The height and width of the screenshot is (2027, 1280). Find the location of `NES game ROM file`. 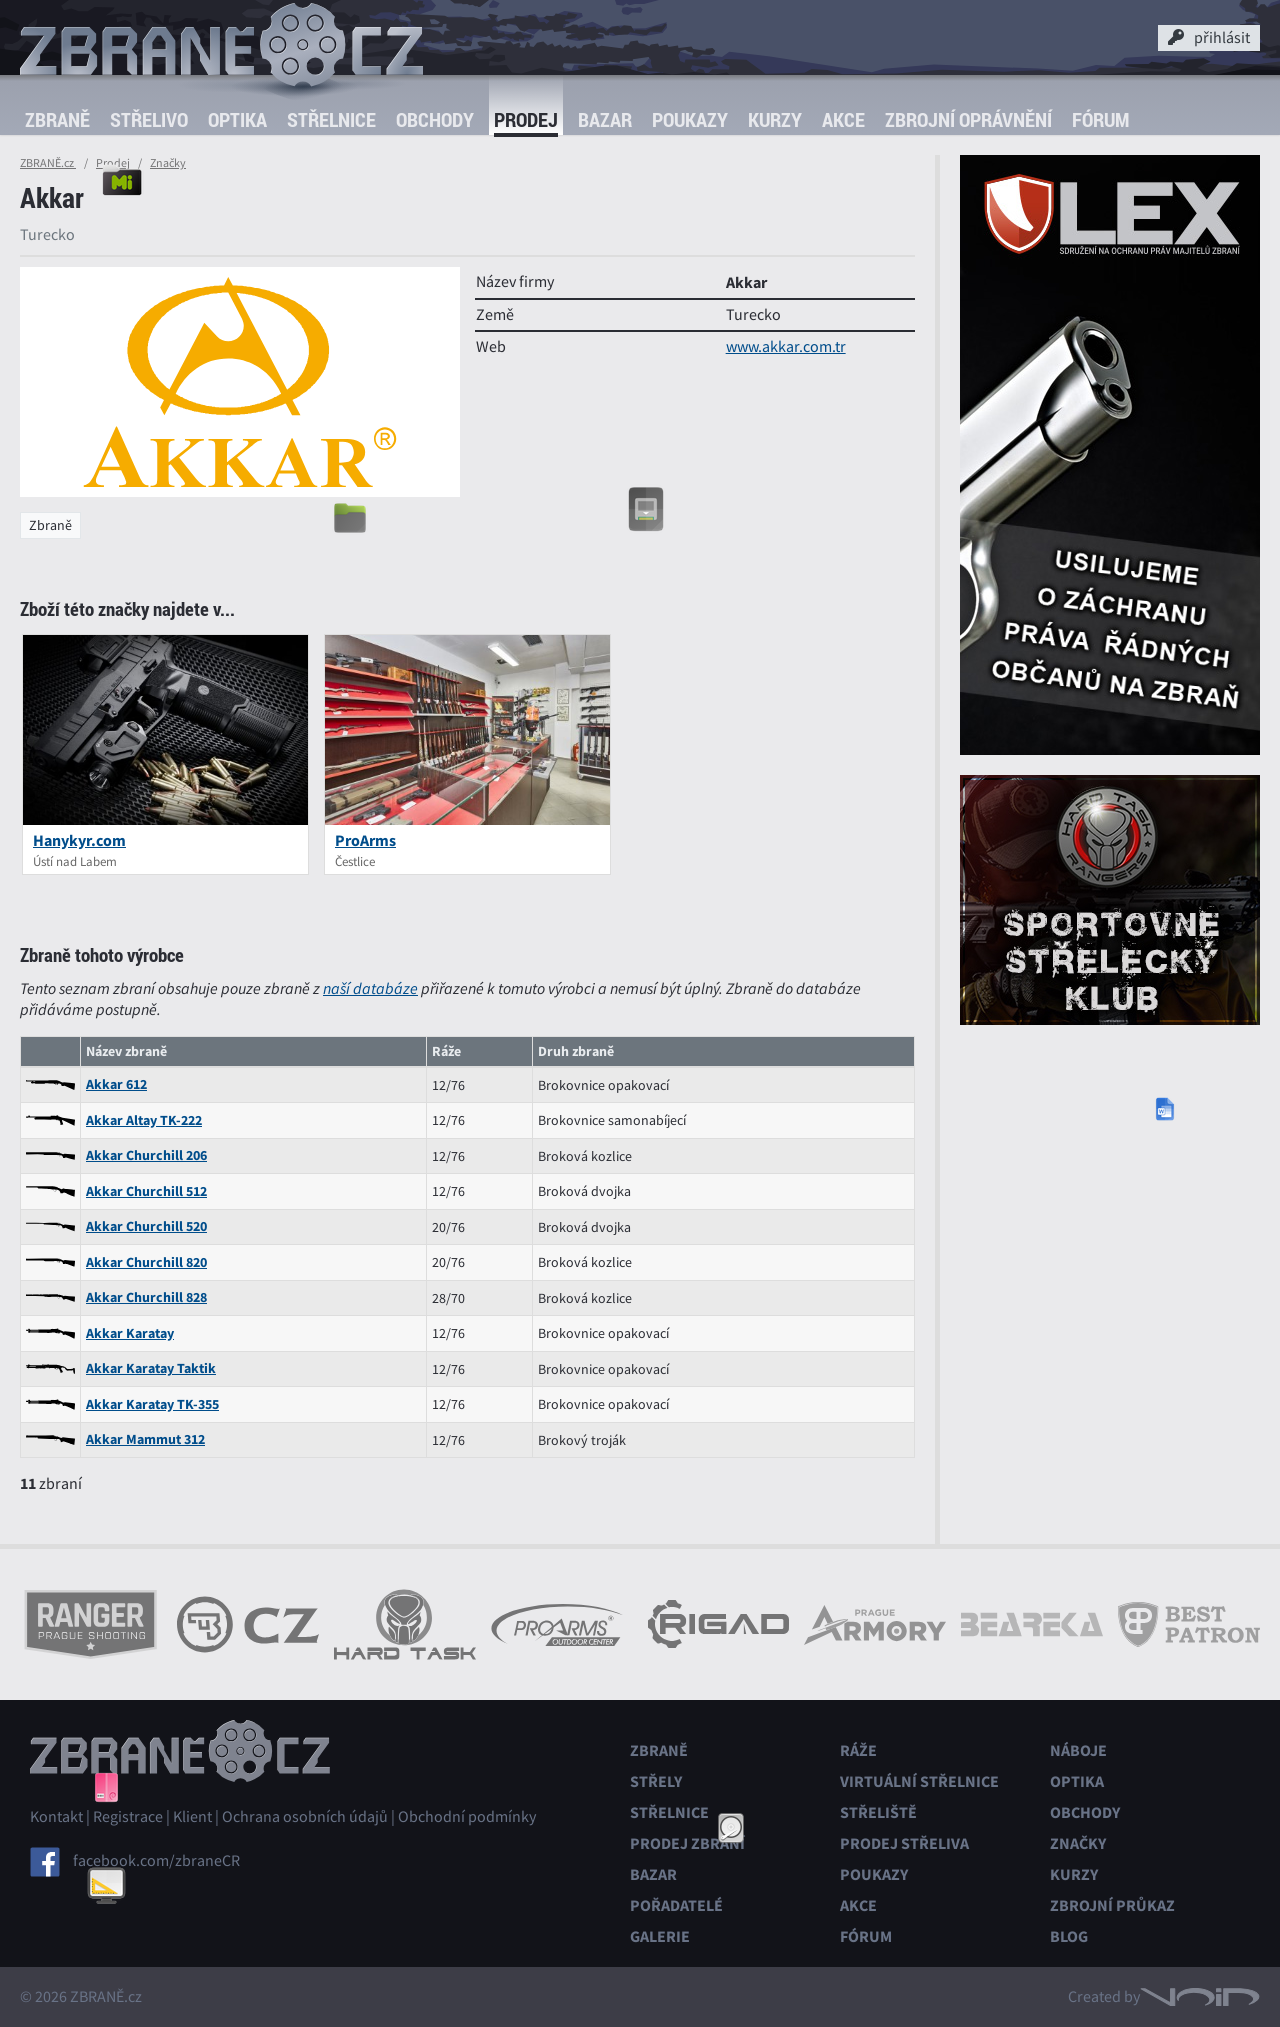

NES game ROM file is located at coordinates (646, 509).